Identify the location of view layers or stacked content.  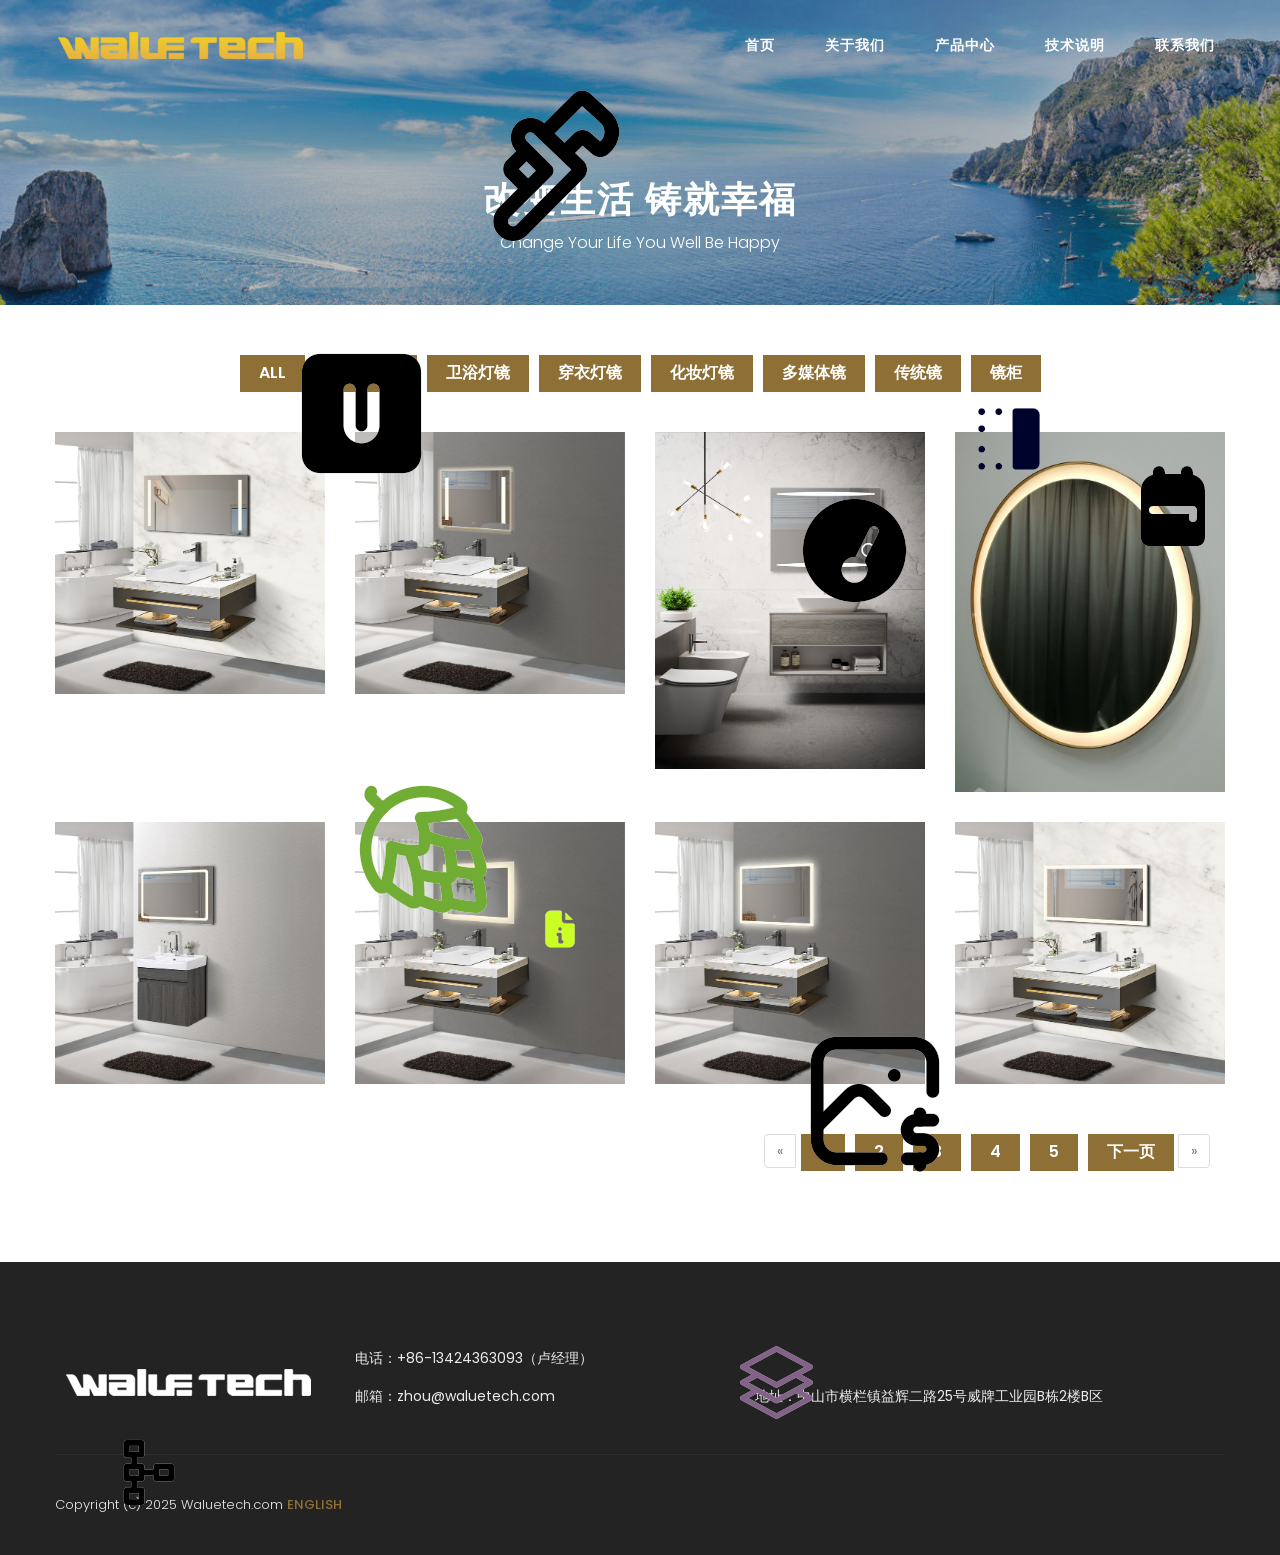
(776, 1382).